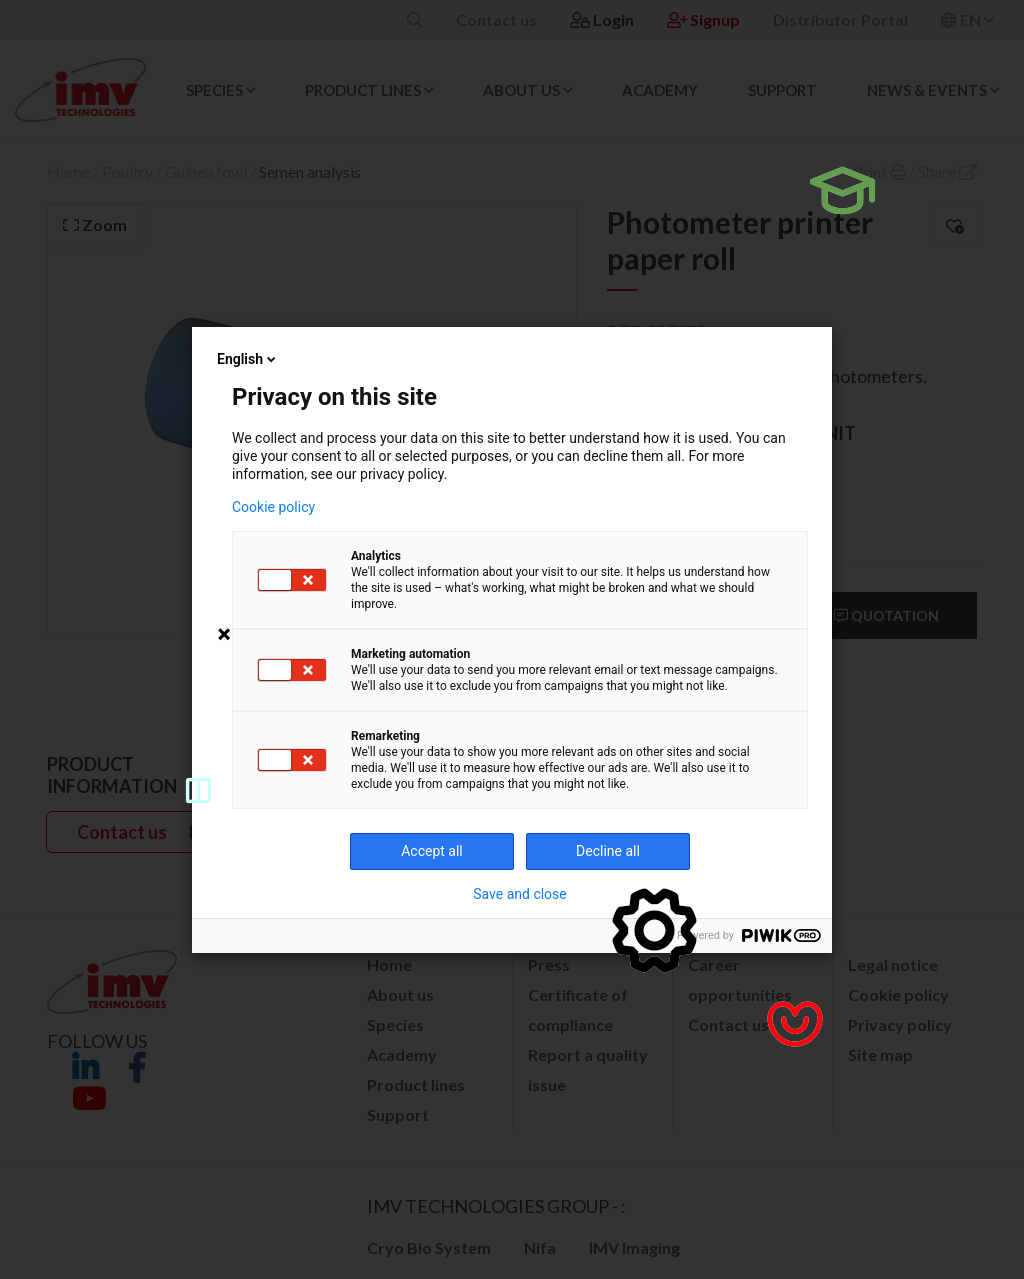 The image size is (1024, 1279). I want to click on split view horizontally, so click(198, 790).